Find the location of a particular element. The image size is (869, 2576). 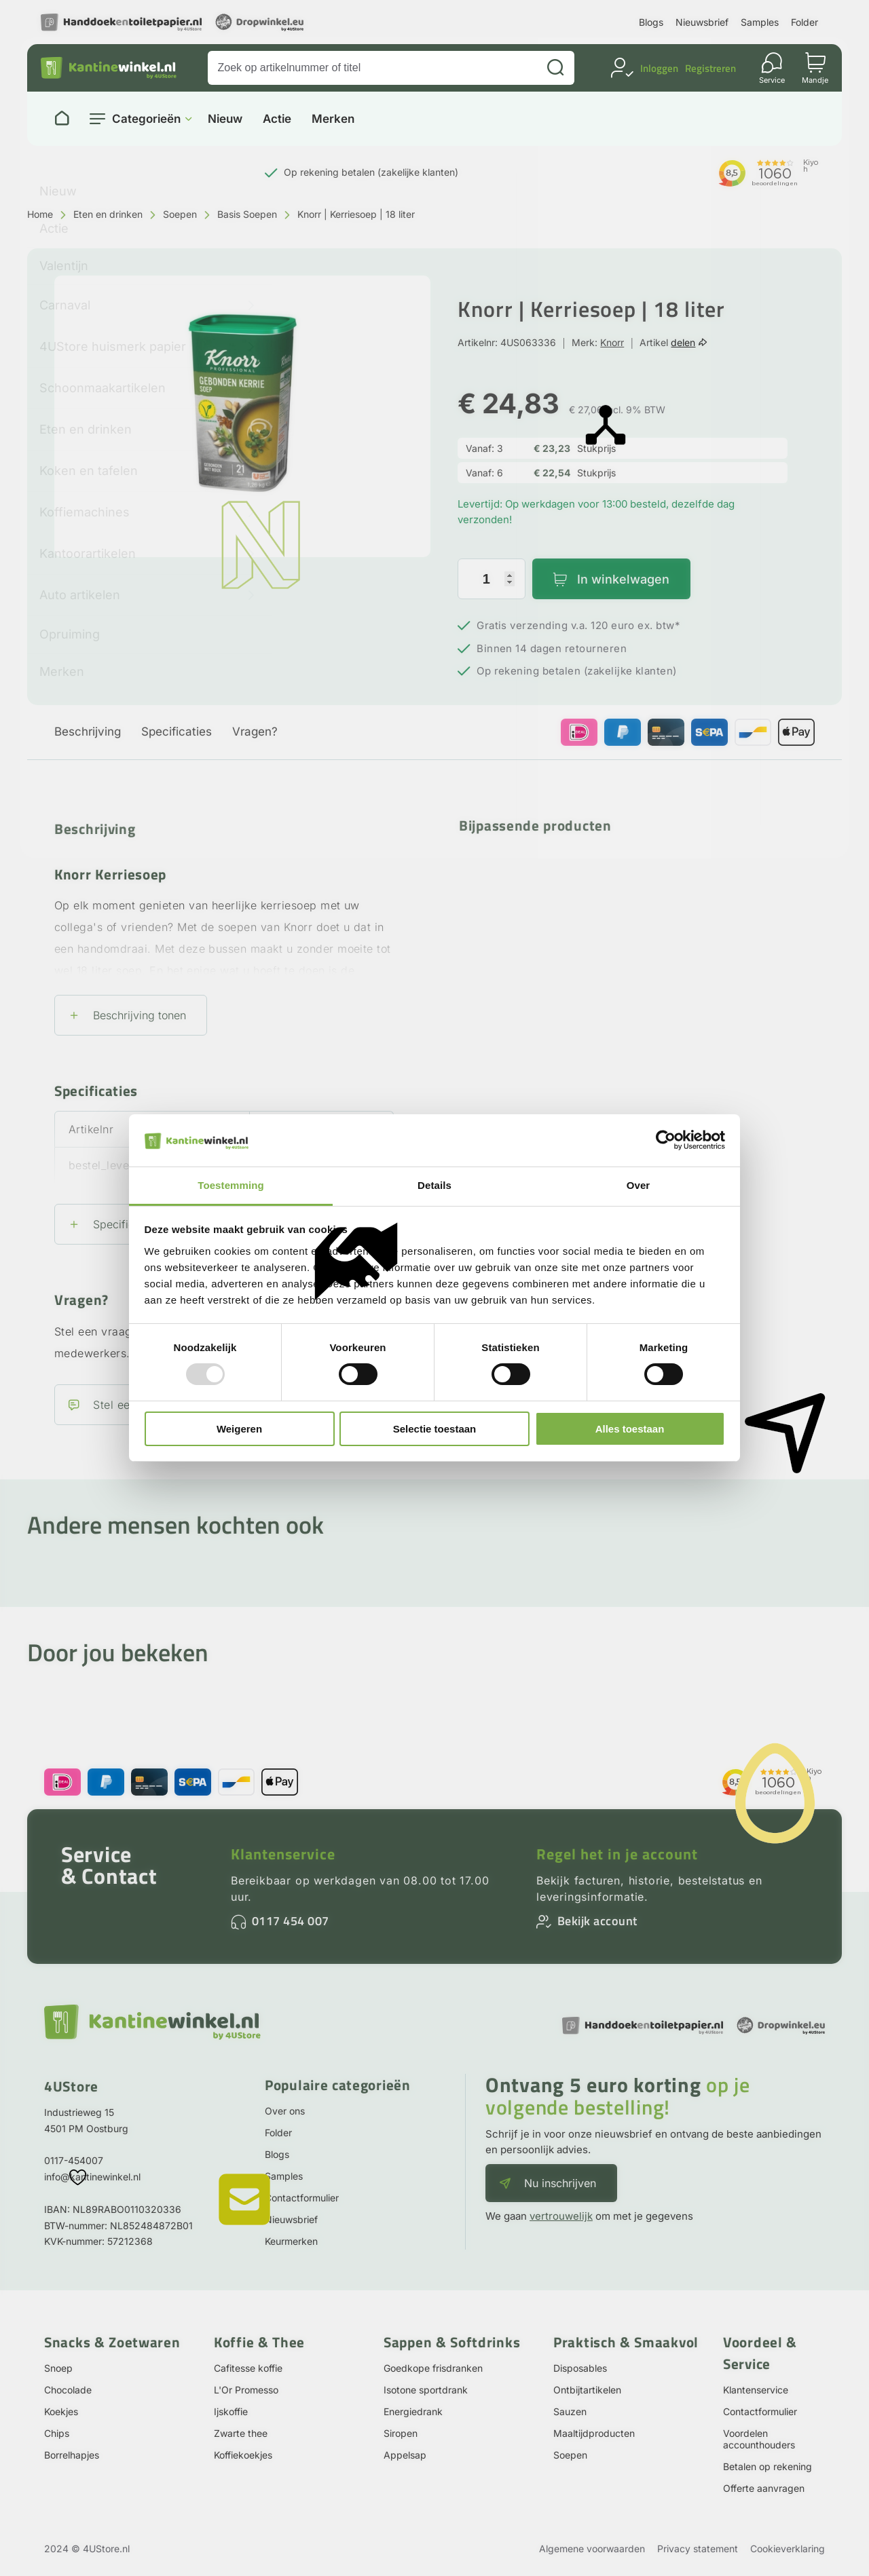

access help or assistance services is located at coordinates (356, 1259).